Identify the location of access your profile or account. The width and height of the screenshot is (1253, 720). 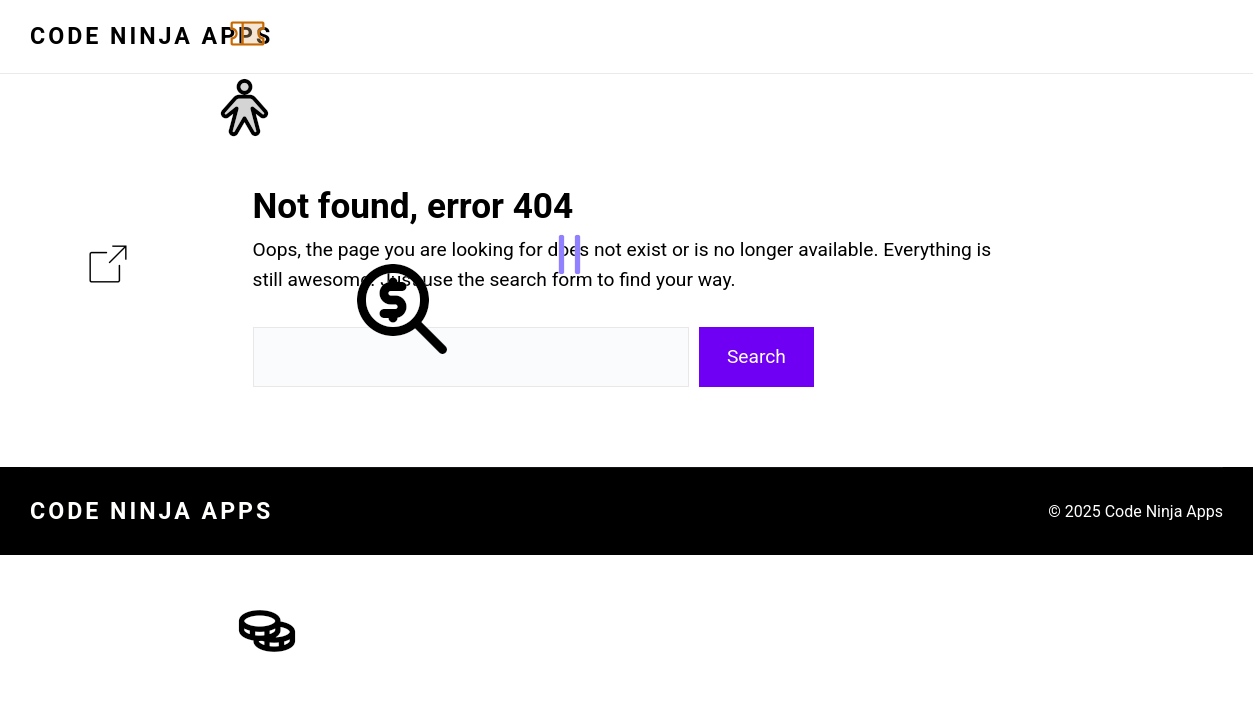
(244, 108).